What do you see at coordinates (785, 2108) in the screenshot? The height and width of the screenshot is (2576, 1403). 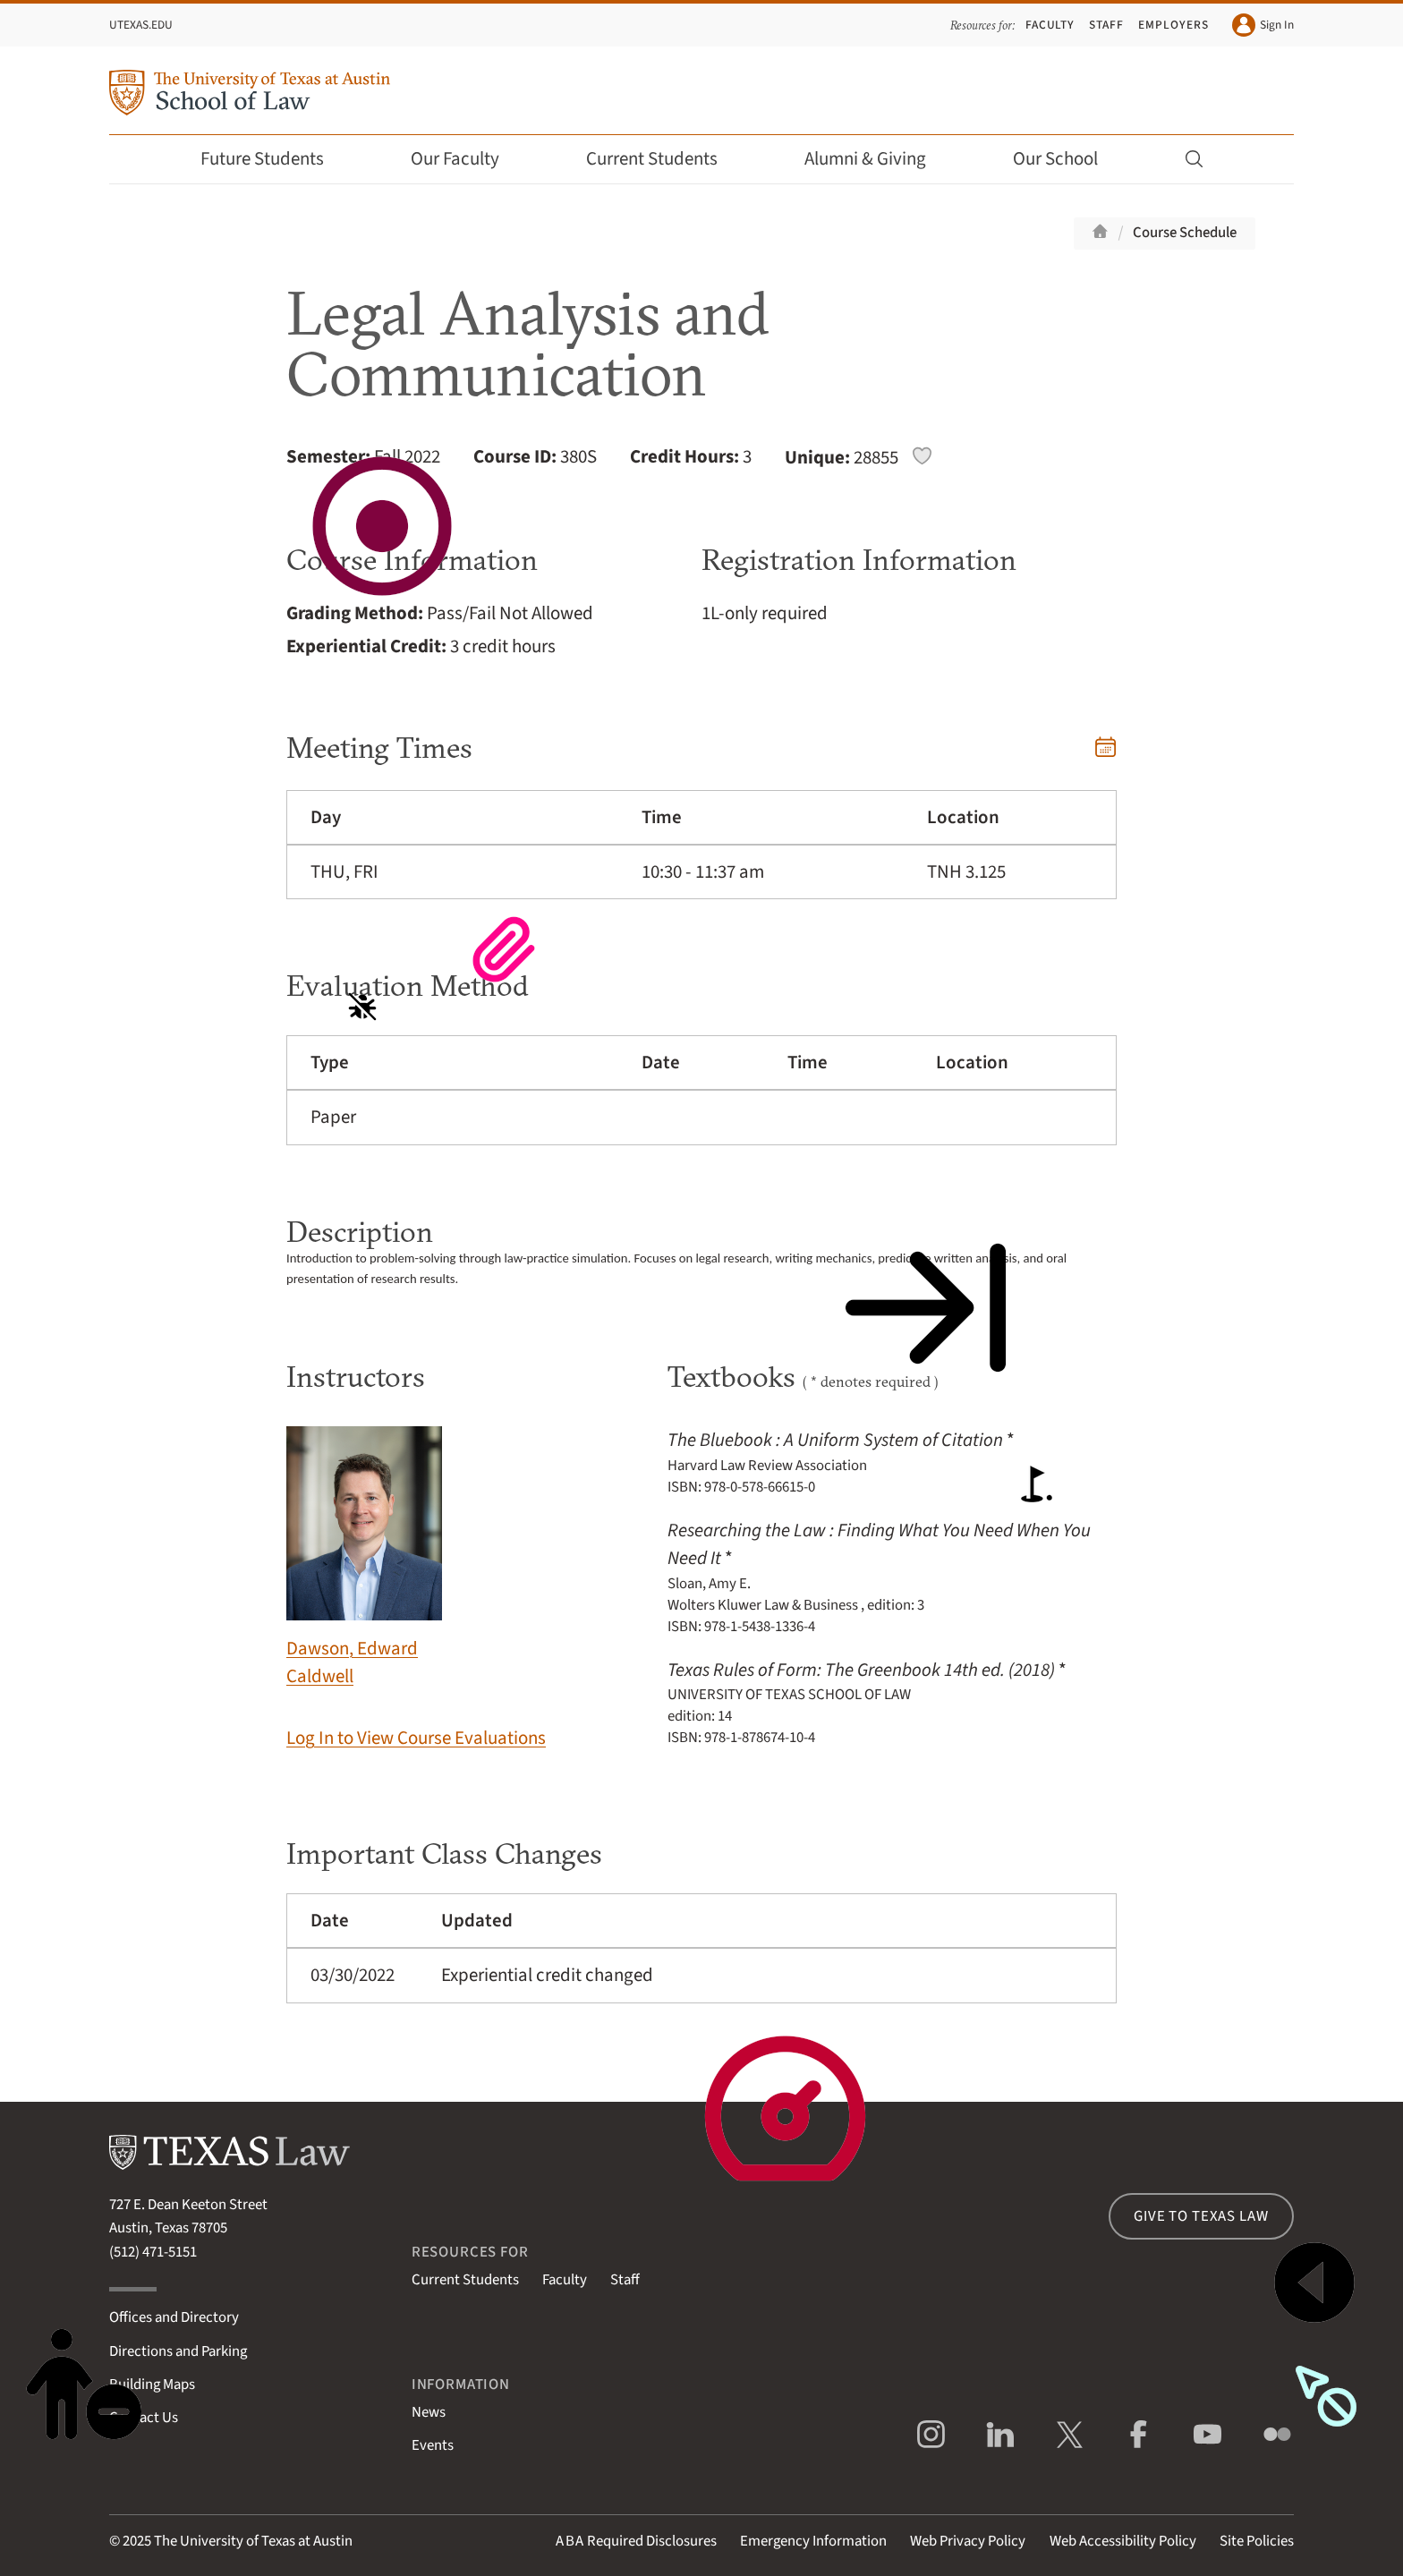 I see `access your dashboard or control panel` at bounding box center [785, 2108].